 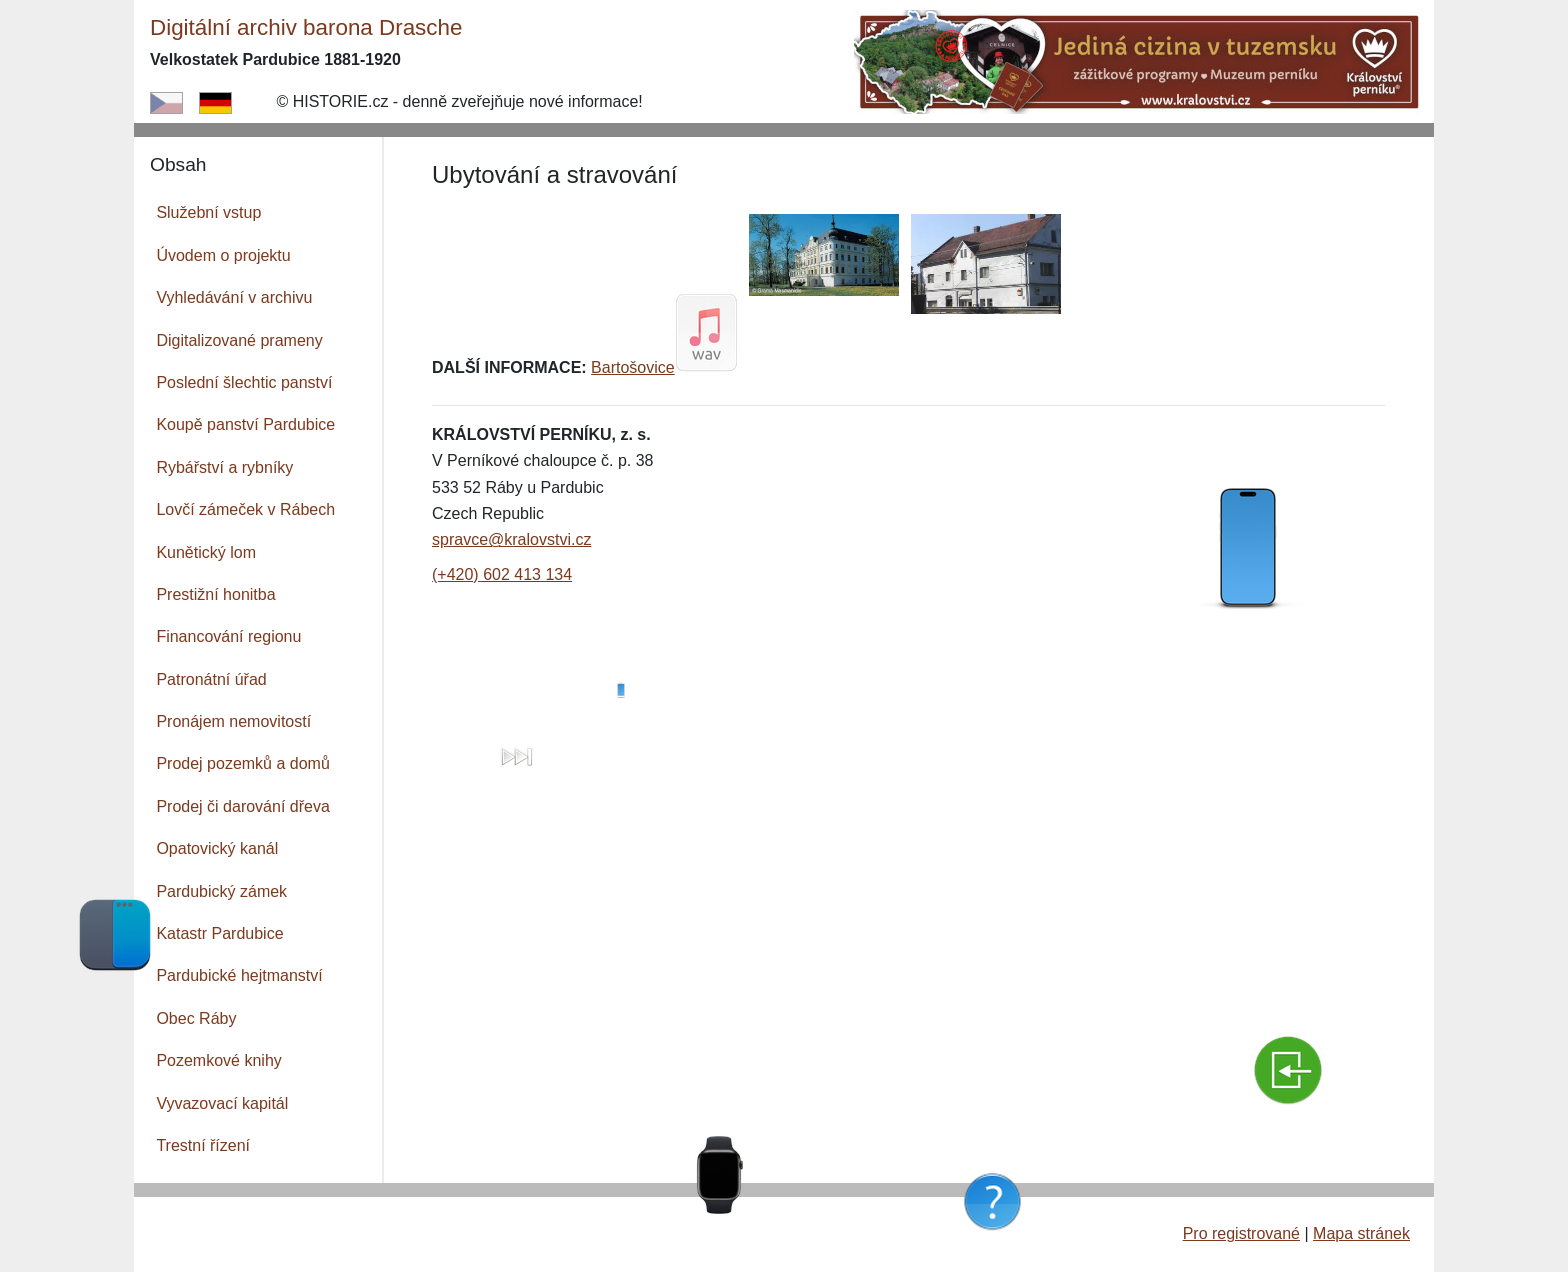 What do you see at coordinates (992, 1201) in the screenshot?
I see `access help documentation or support` at bounding box center [992, 1201].